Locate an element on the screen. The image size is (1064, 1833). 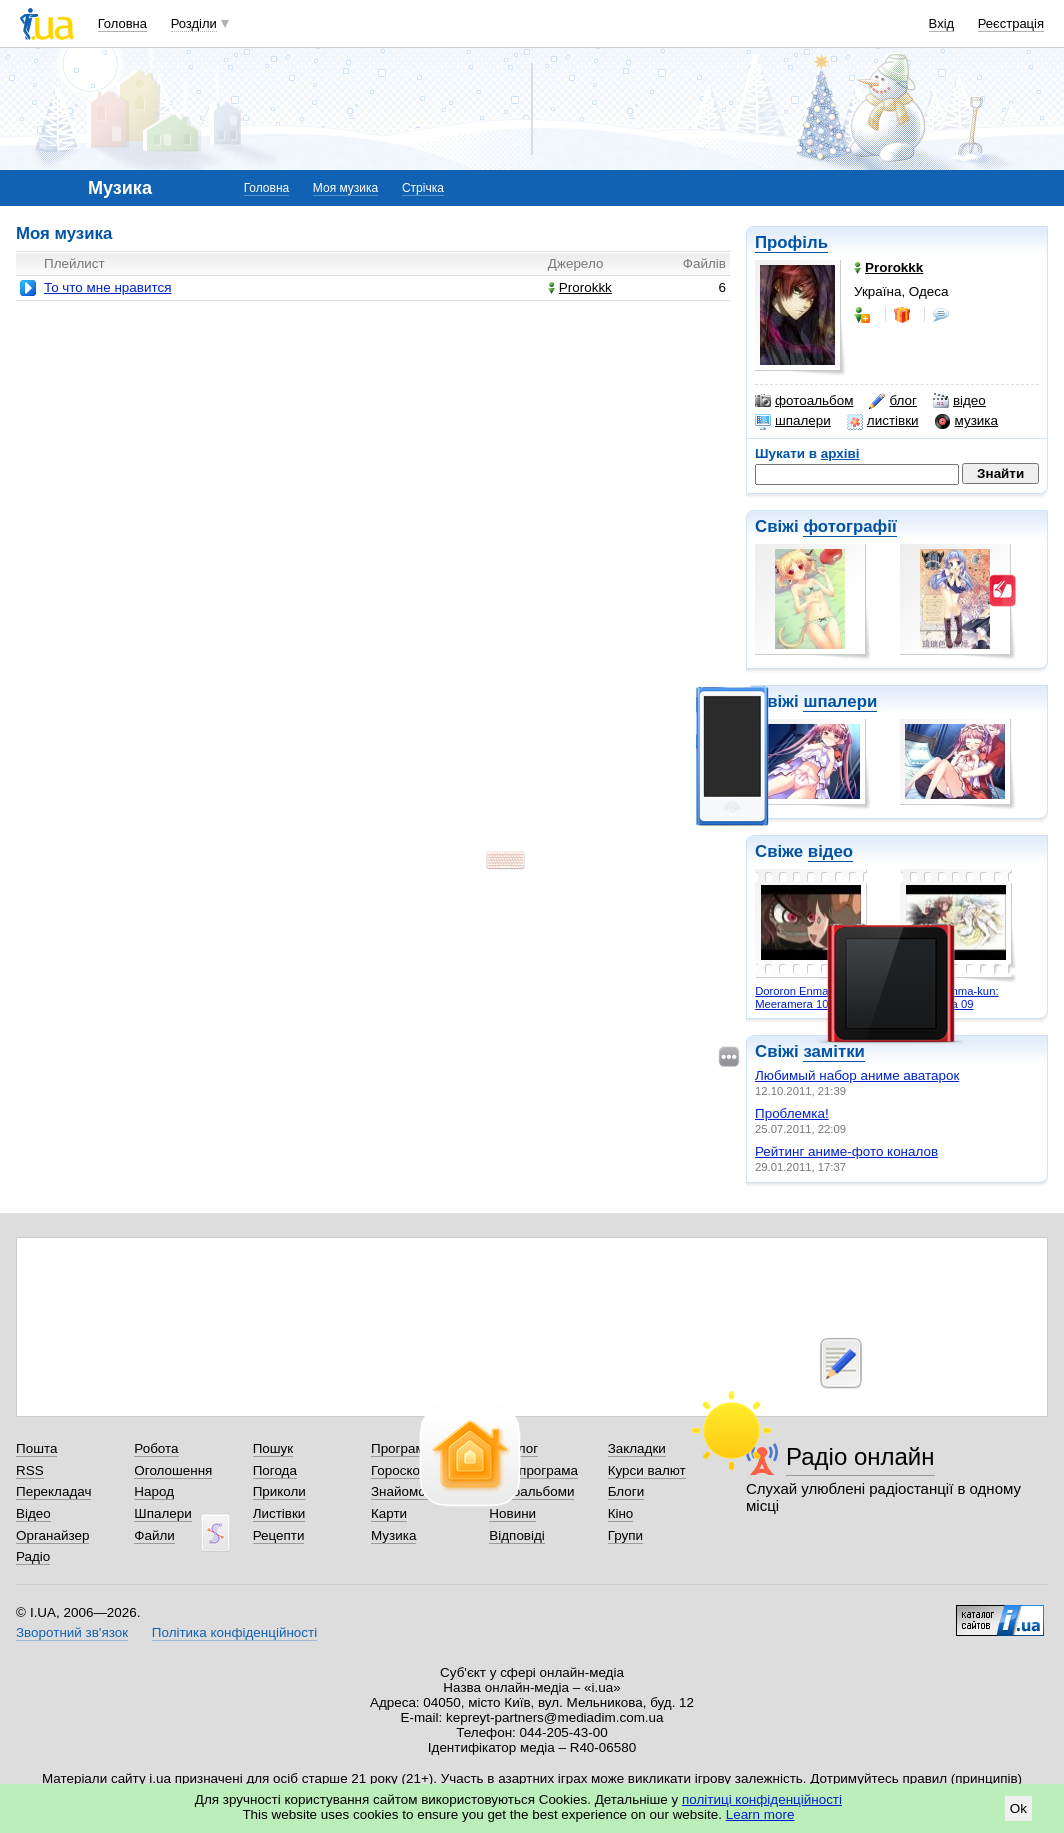
open settings or preferences is located at coordinates (729, 1057).